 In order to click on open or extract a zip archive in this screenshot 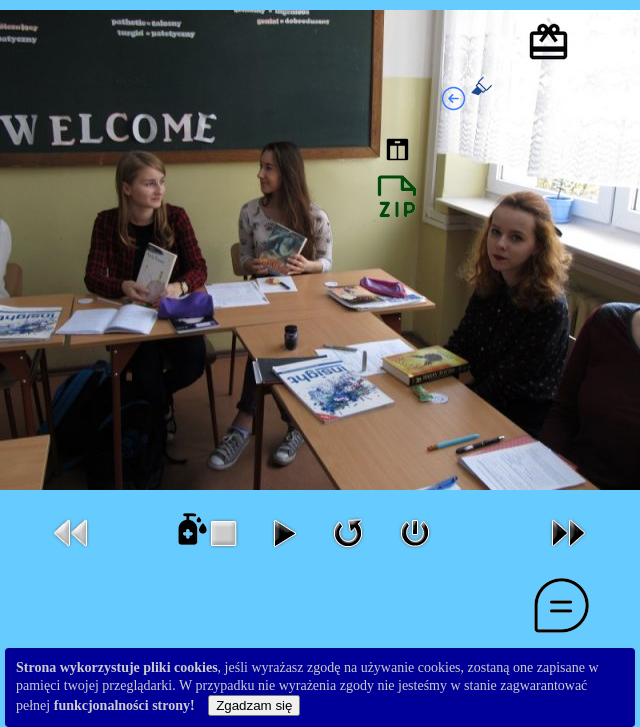, I will do `click(397, 198)`.